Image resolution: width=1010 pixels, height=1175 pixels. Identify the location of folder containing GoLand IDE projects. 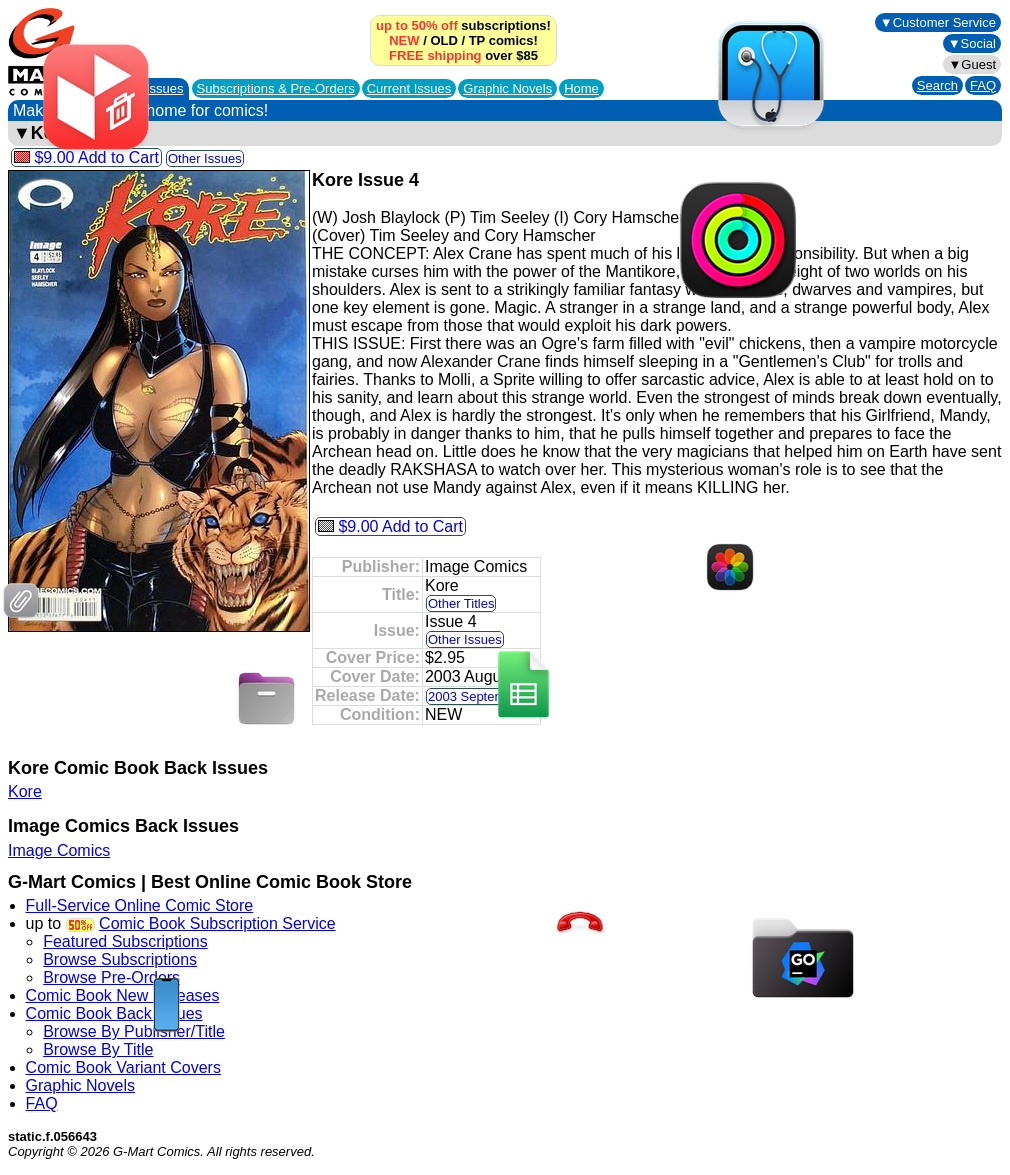
(802, 960).